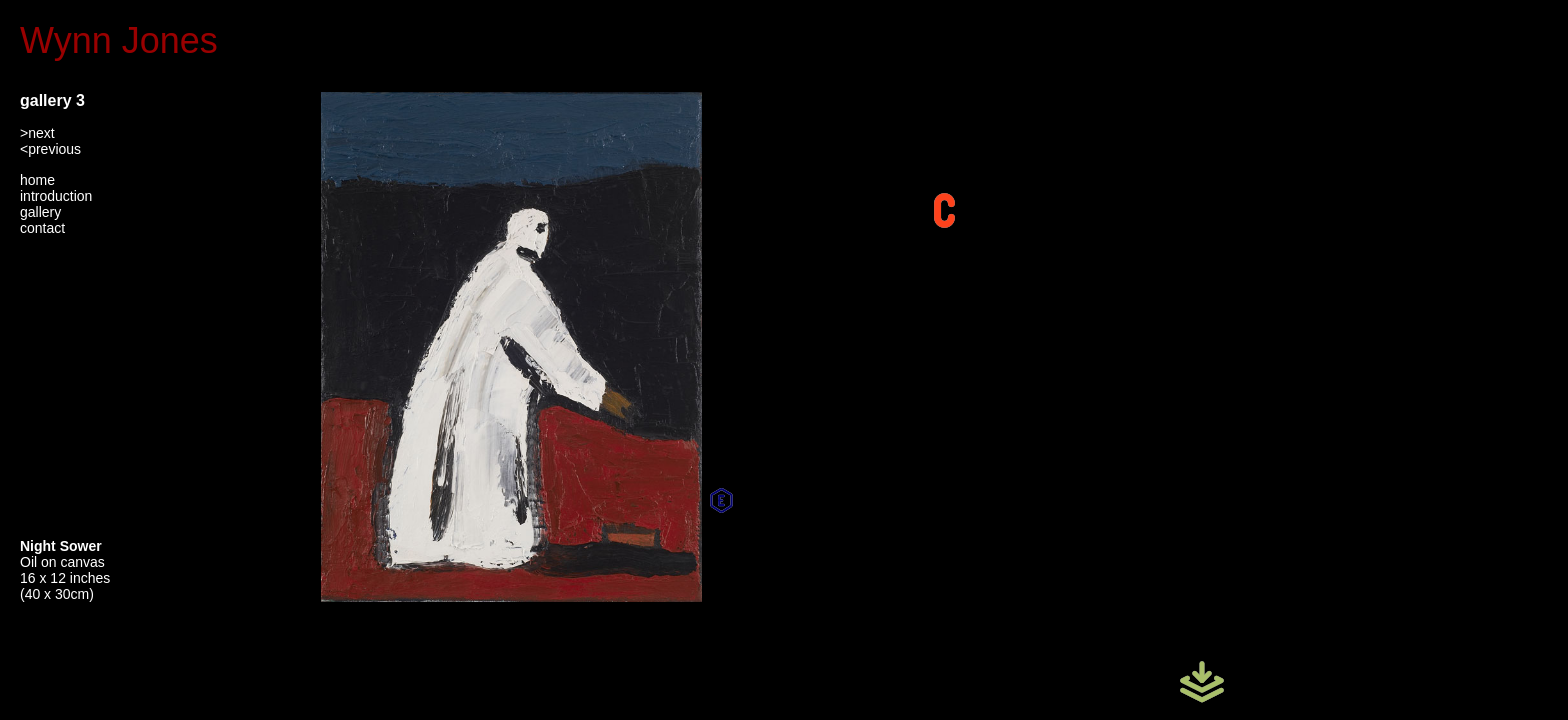 This screenshot has height=720, width=1568. What do you see at coordinates (944, 210) in the screenshot?
I see `indicates a "C" grade or rating` at bounding box center [944, 210].